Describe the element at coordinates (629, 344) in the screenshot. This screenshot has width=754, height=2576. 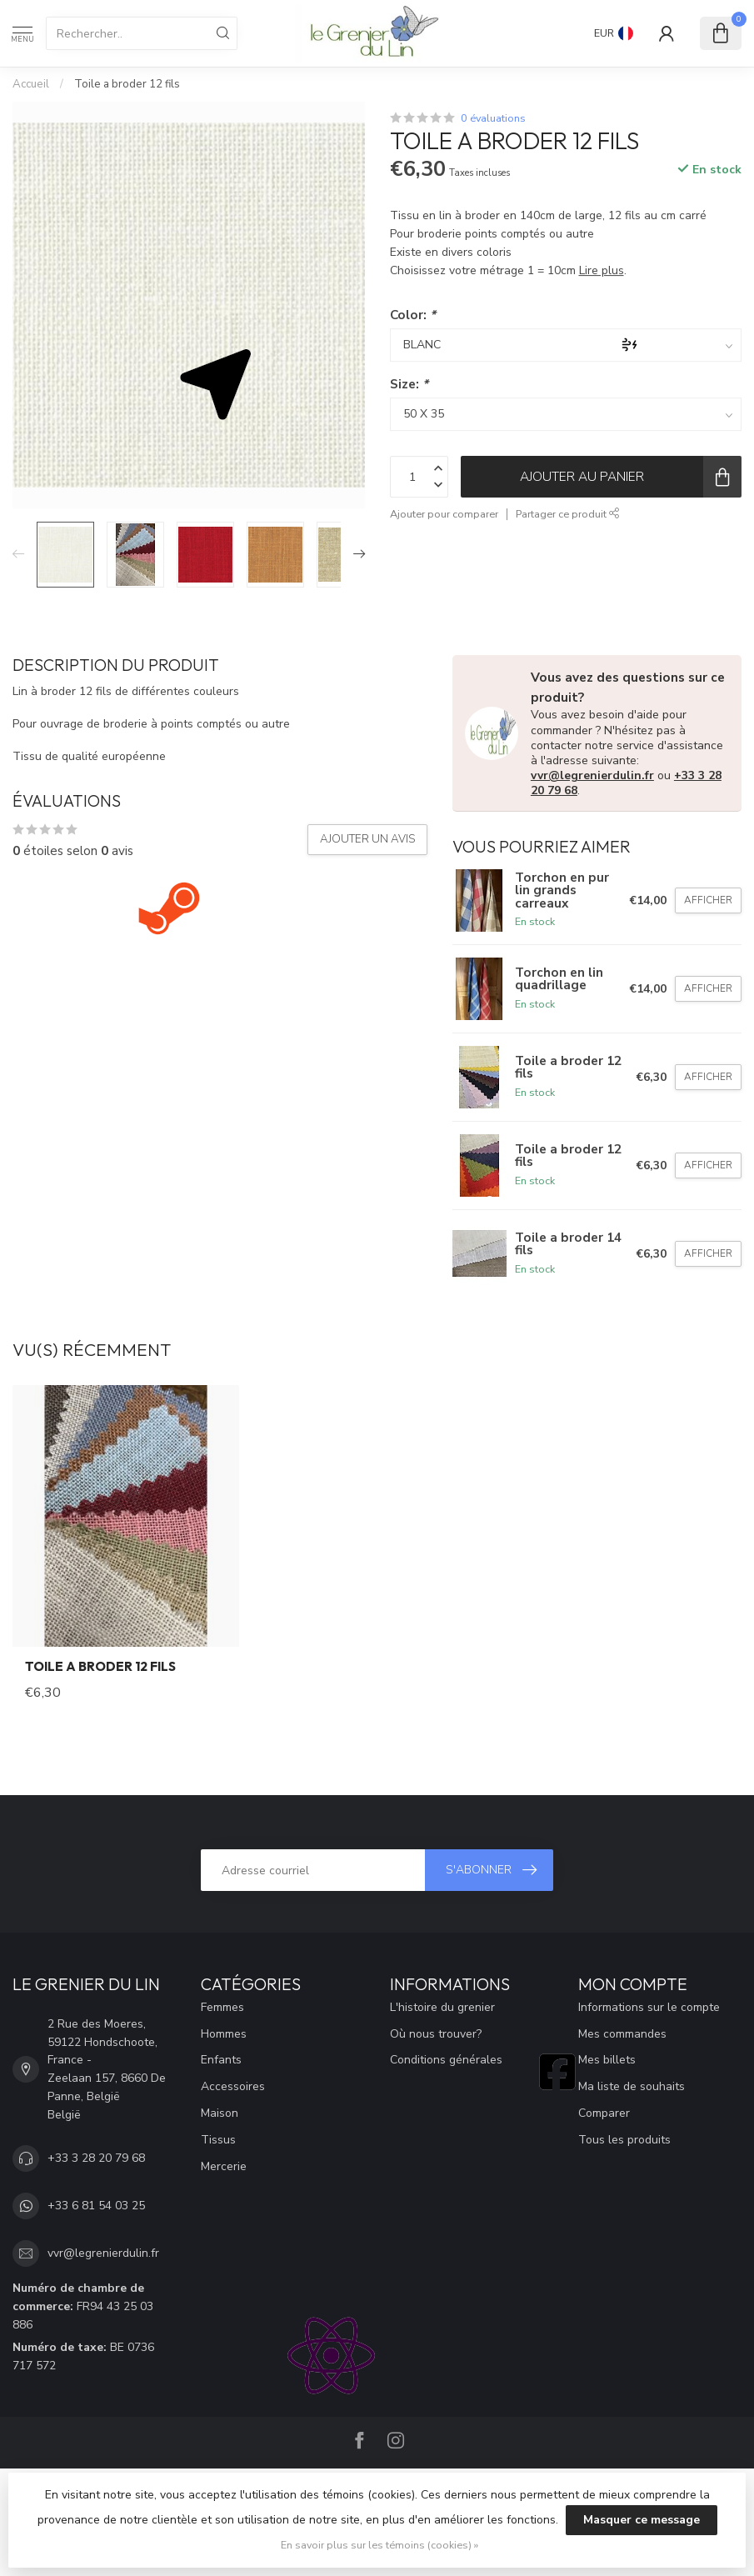
I see `wind power or wind energy generation` at that location.